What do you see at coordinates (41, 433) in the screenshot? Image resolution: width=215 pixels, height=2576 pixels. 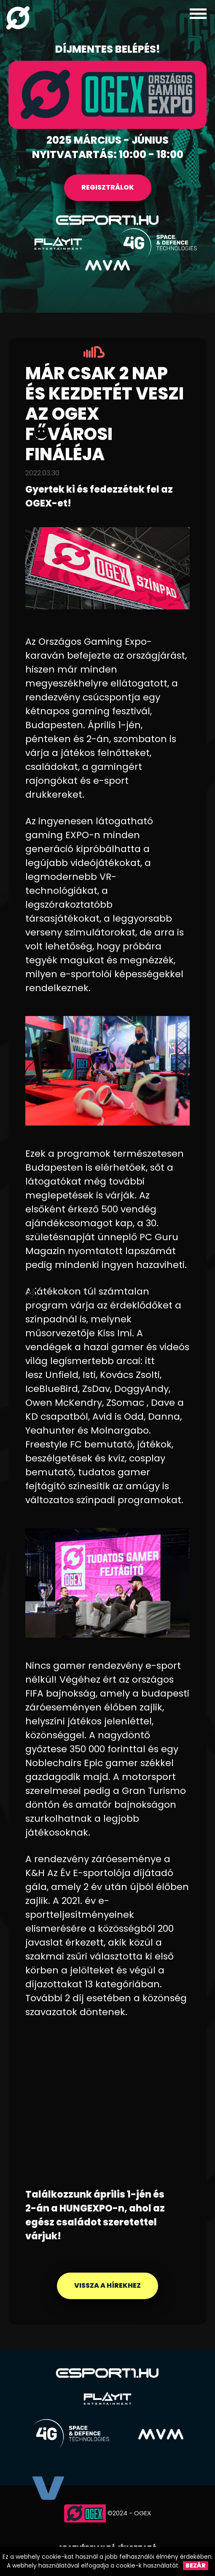 I see `open wechat messaging app` at bounding box center [41, 433].